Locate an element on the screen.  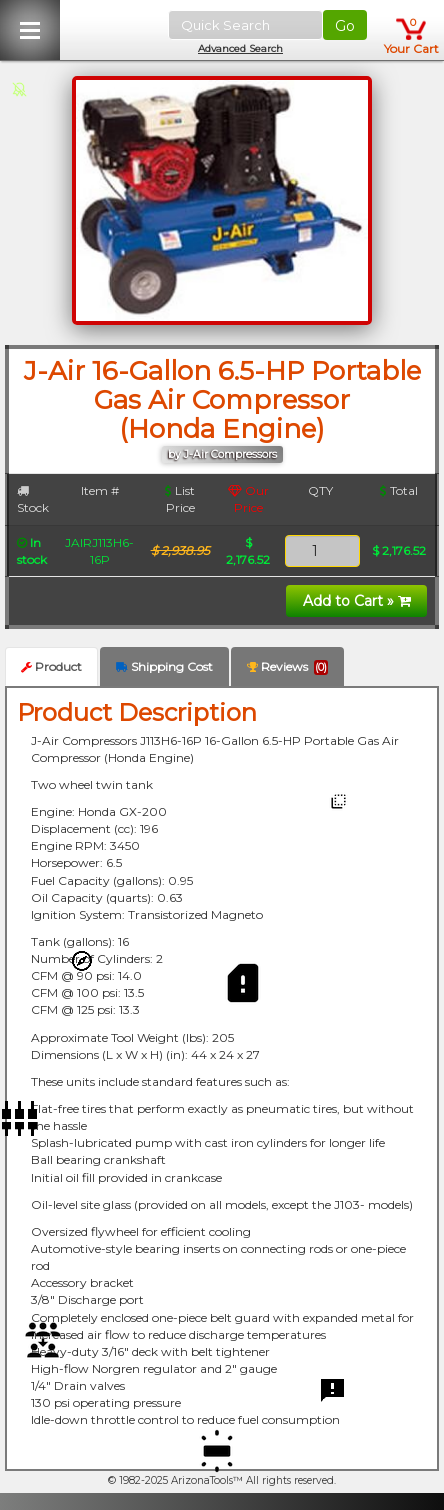
view announcements or alerts is located at coordinates (332, 1390).